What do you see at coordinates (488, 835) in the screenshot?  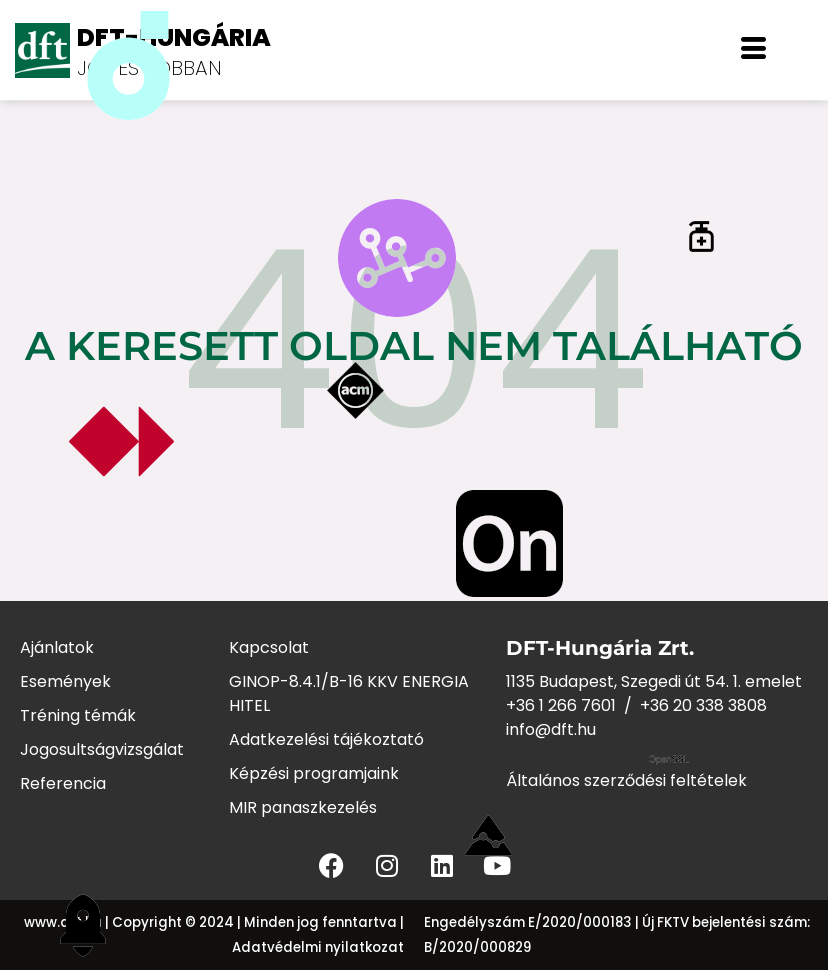 I see `Pine Script programming language logo` at bounding box center [488, 835].